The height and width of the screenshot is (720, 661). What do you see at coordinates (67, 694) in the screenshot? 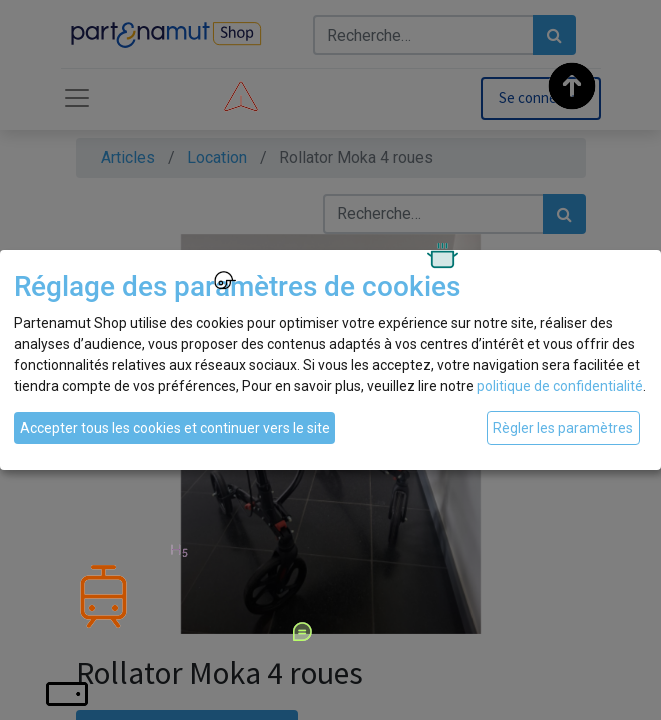
I see `access storage or drive settings` at bounding box center [67, 694].